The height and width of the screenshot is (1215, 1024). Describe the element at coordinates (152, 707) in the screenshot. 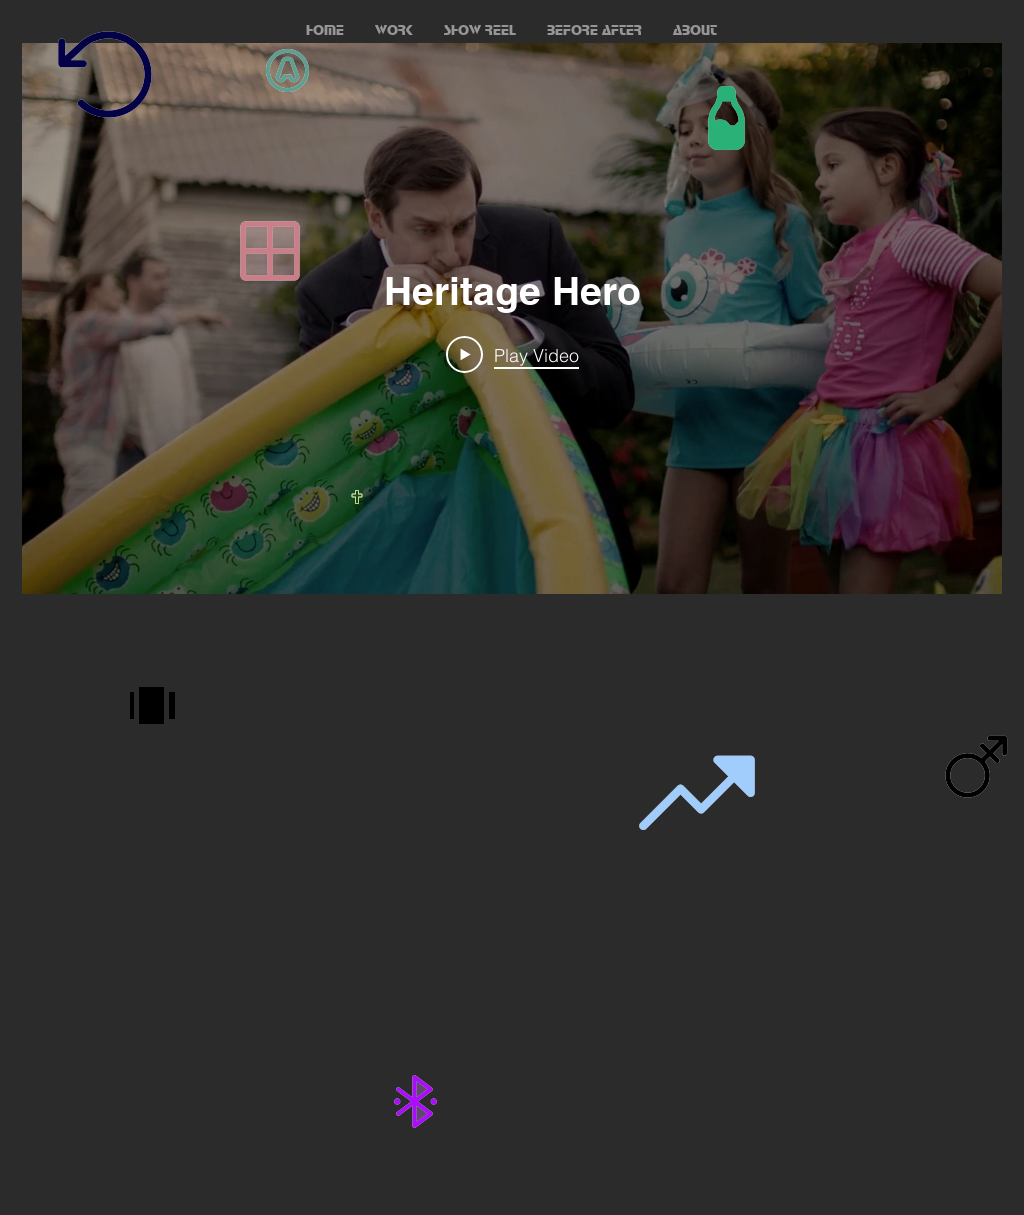

I see `view stories or vertical content feed` at that location.